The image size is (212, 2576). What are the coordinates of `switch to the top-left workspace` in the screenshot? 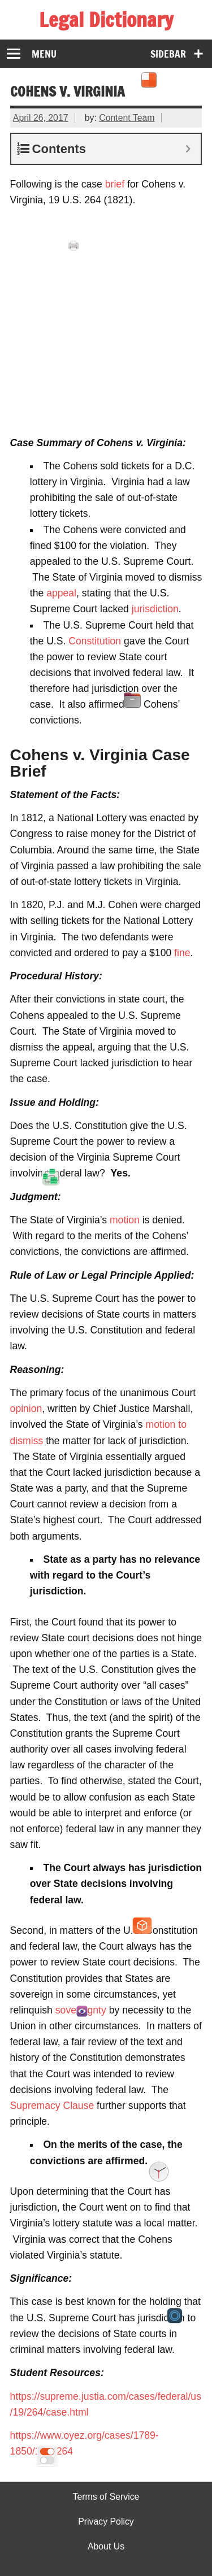 It's located at (149, 80).